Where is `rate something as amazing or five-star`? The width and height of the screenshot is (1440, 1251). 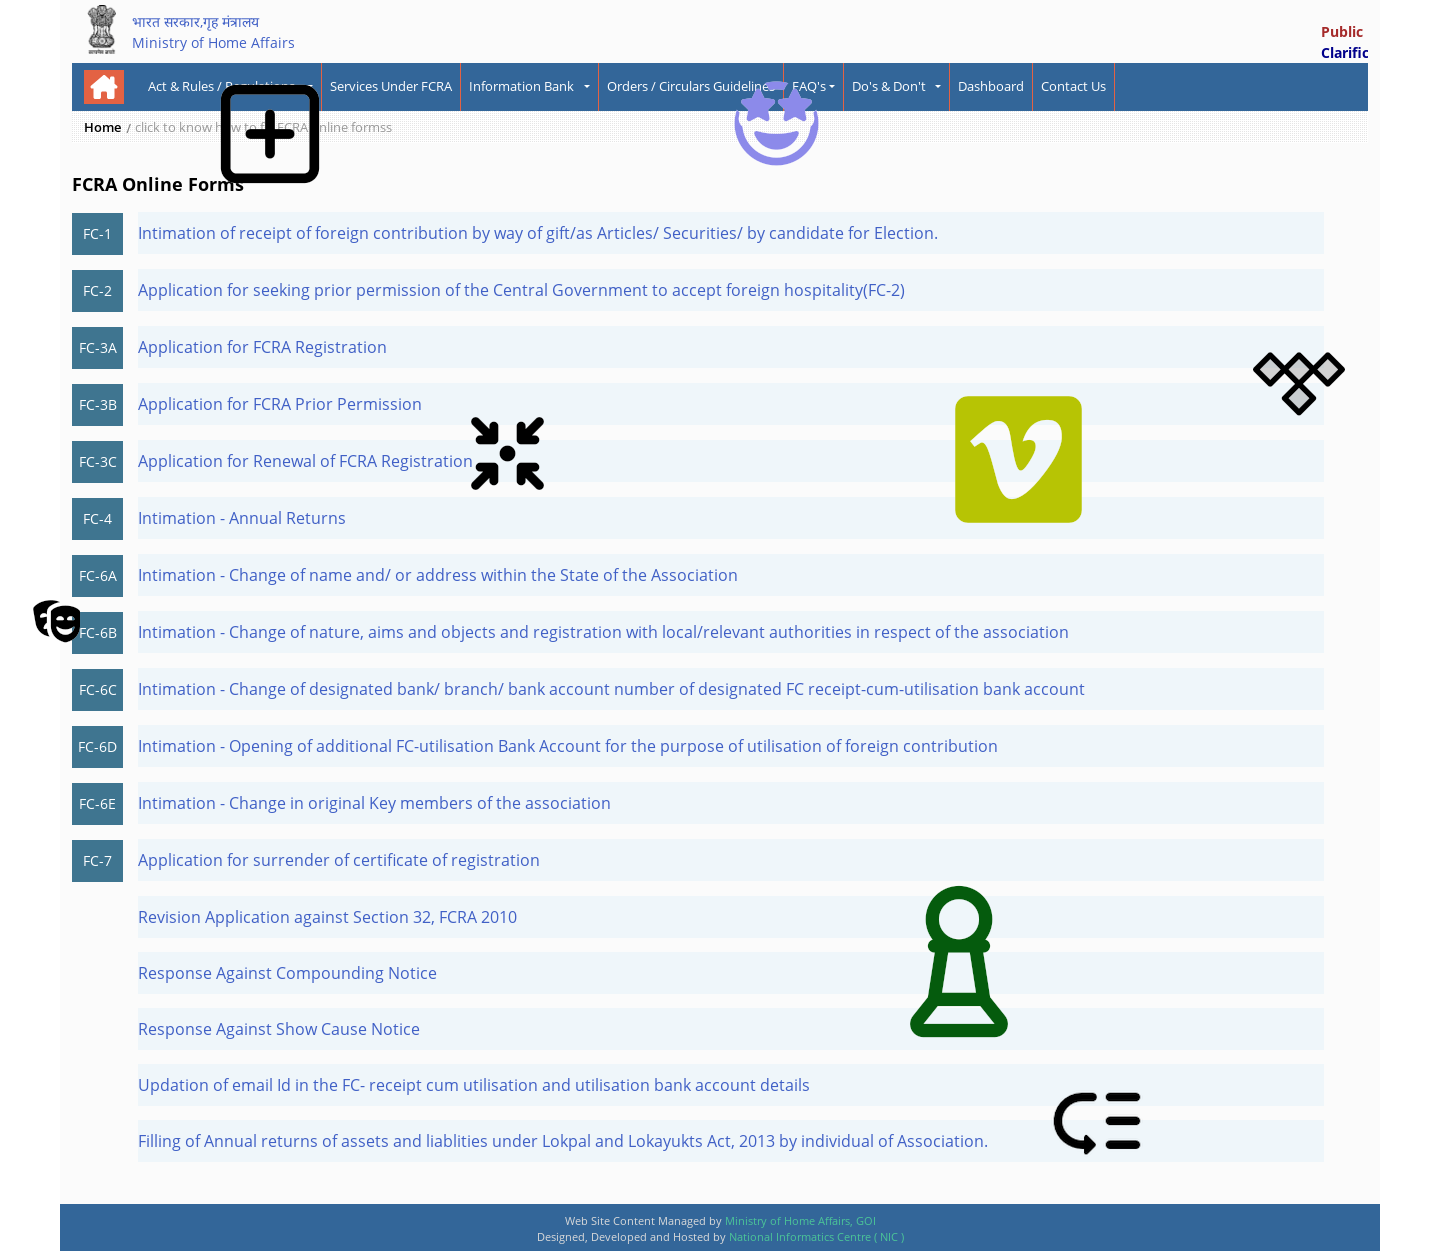
rate something as amazing or five-star is located at coordinates (776, 123).